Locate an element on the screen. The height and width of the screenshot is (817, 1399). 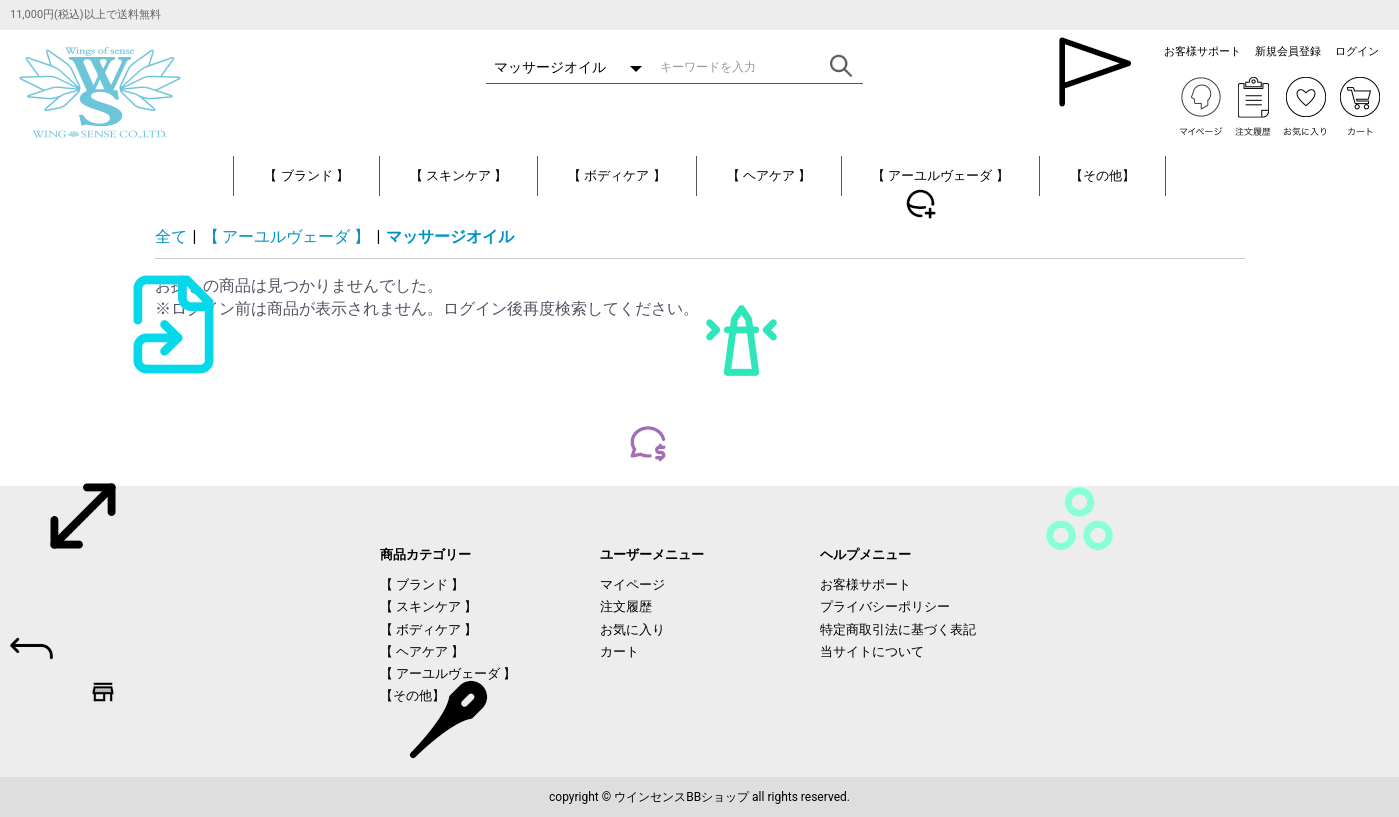
create a symbolic link to this file is located at coordinates (173, 324).